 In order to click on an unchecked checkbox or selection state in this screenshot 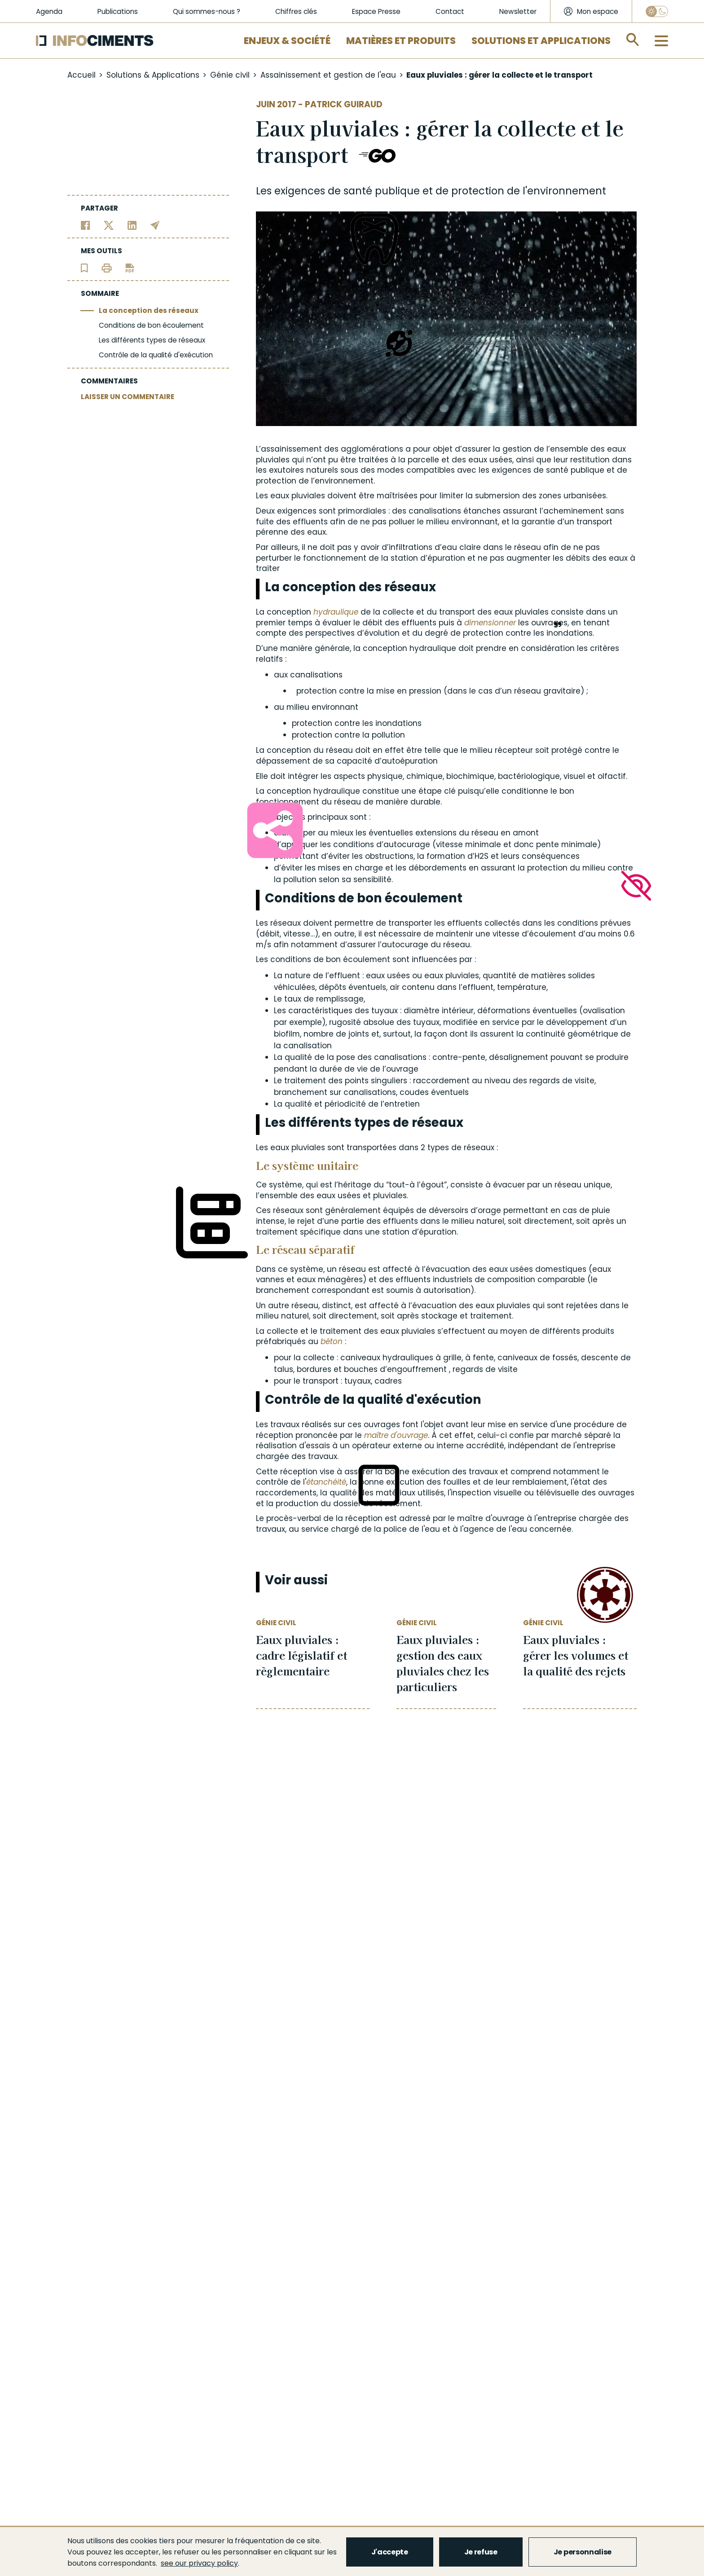, I will do `click(379, 1485)`.